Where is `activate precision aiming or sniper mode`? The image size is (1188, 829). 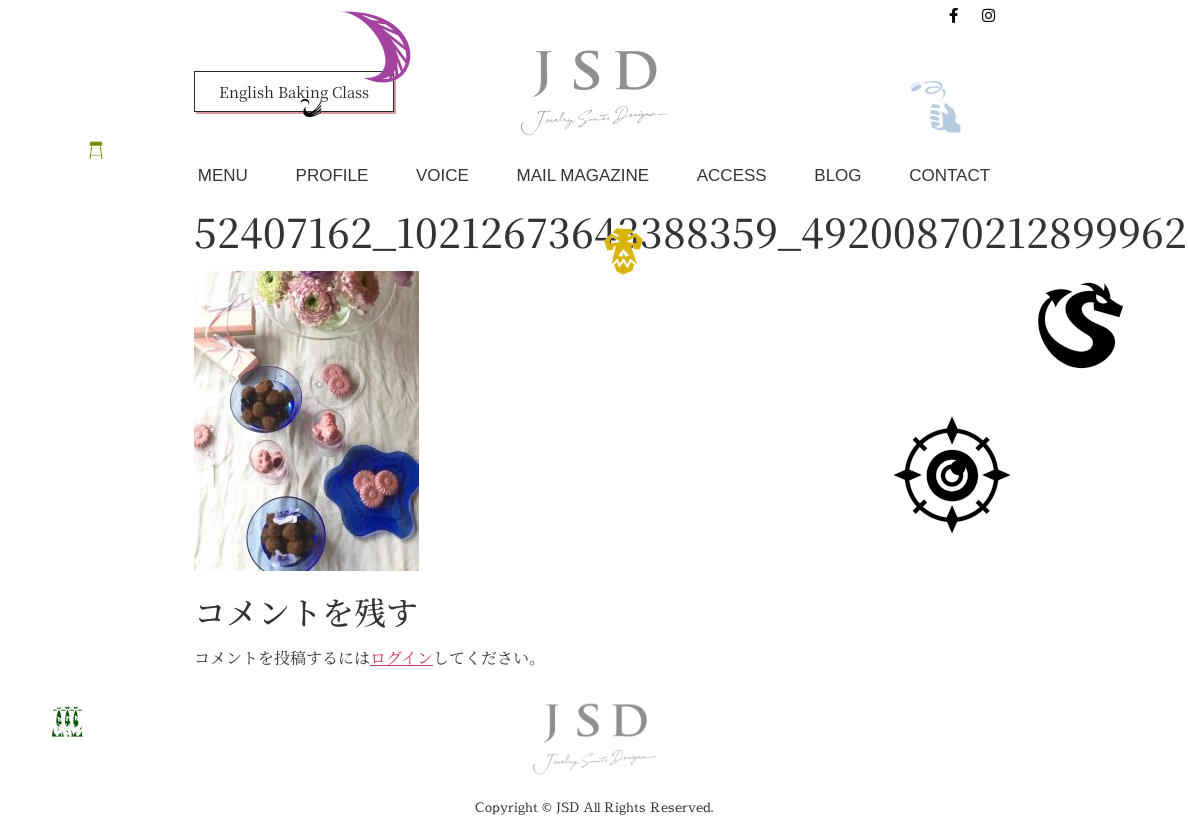 activate precision aiming or sniper mode is located at coordinates (951, 476).